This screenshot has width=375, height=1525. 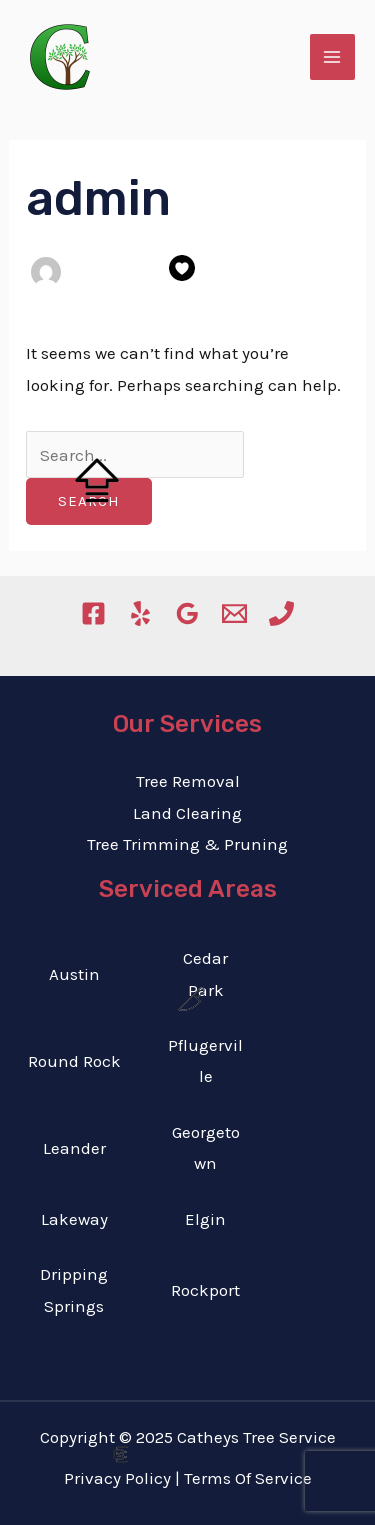 What do you see at coordinates (97, 482) in the screenshot?
I see `upload file or content` at bounding box center [97, 482].